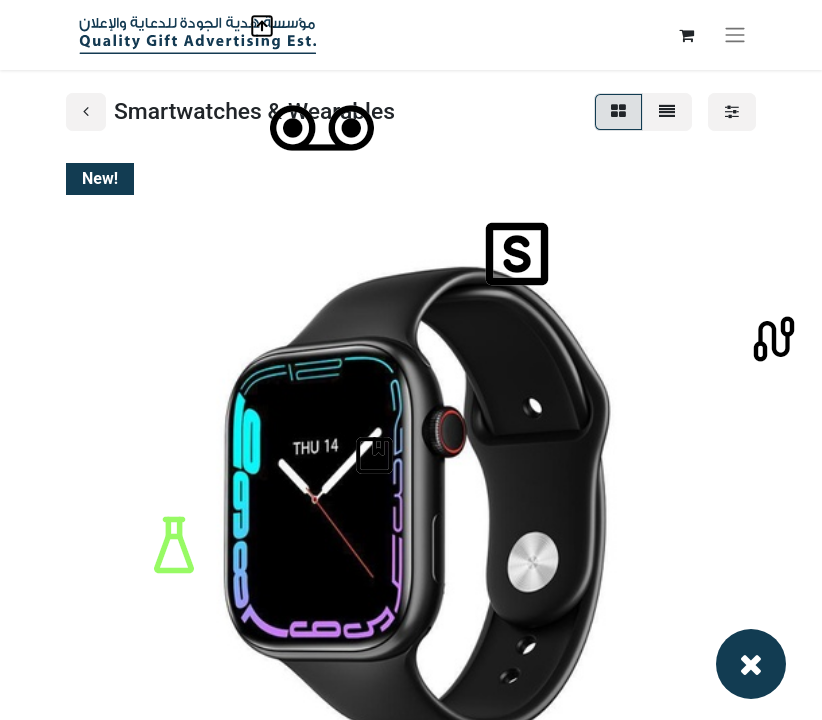 The width and height of the screenshot is (822, 720). Describe the element at coordinates (517, 254) in the screenshot. I see `access Stripe payment settings` at that location.